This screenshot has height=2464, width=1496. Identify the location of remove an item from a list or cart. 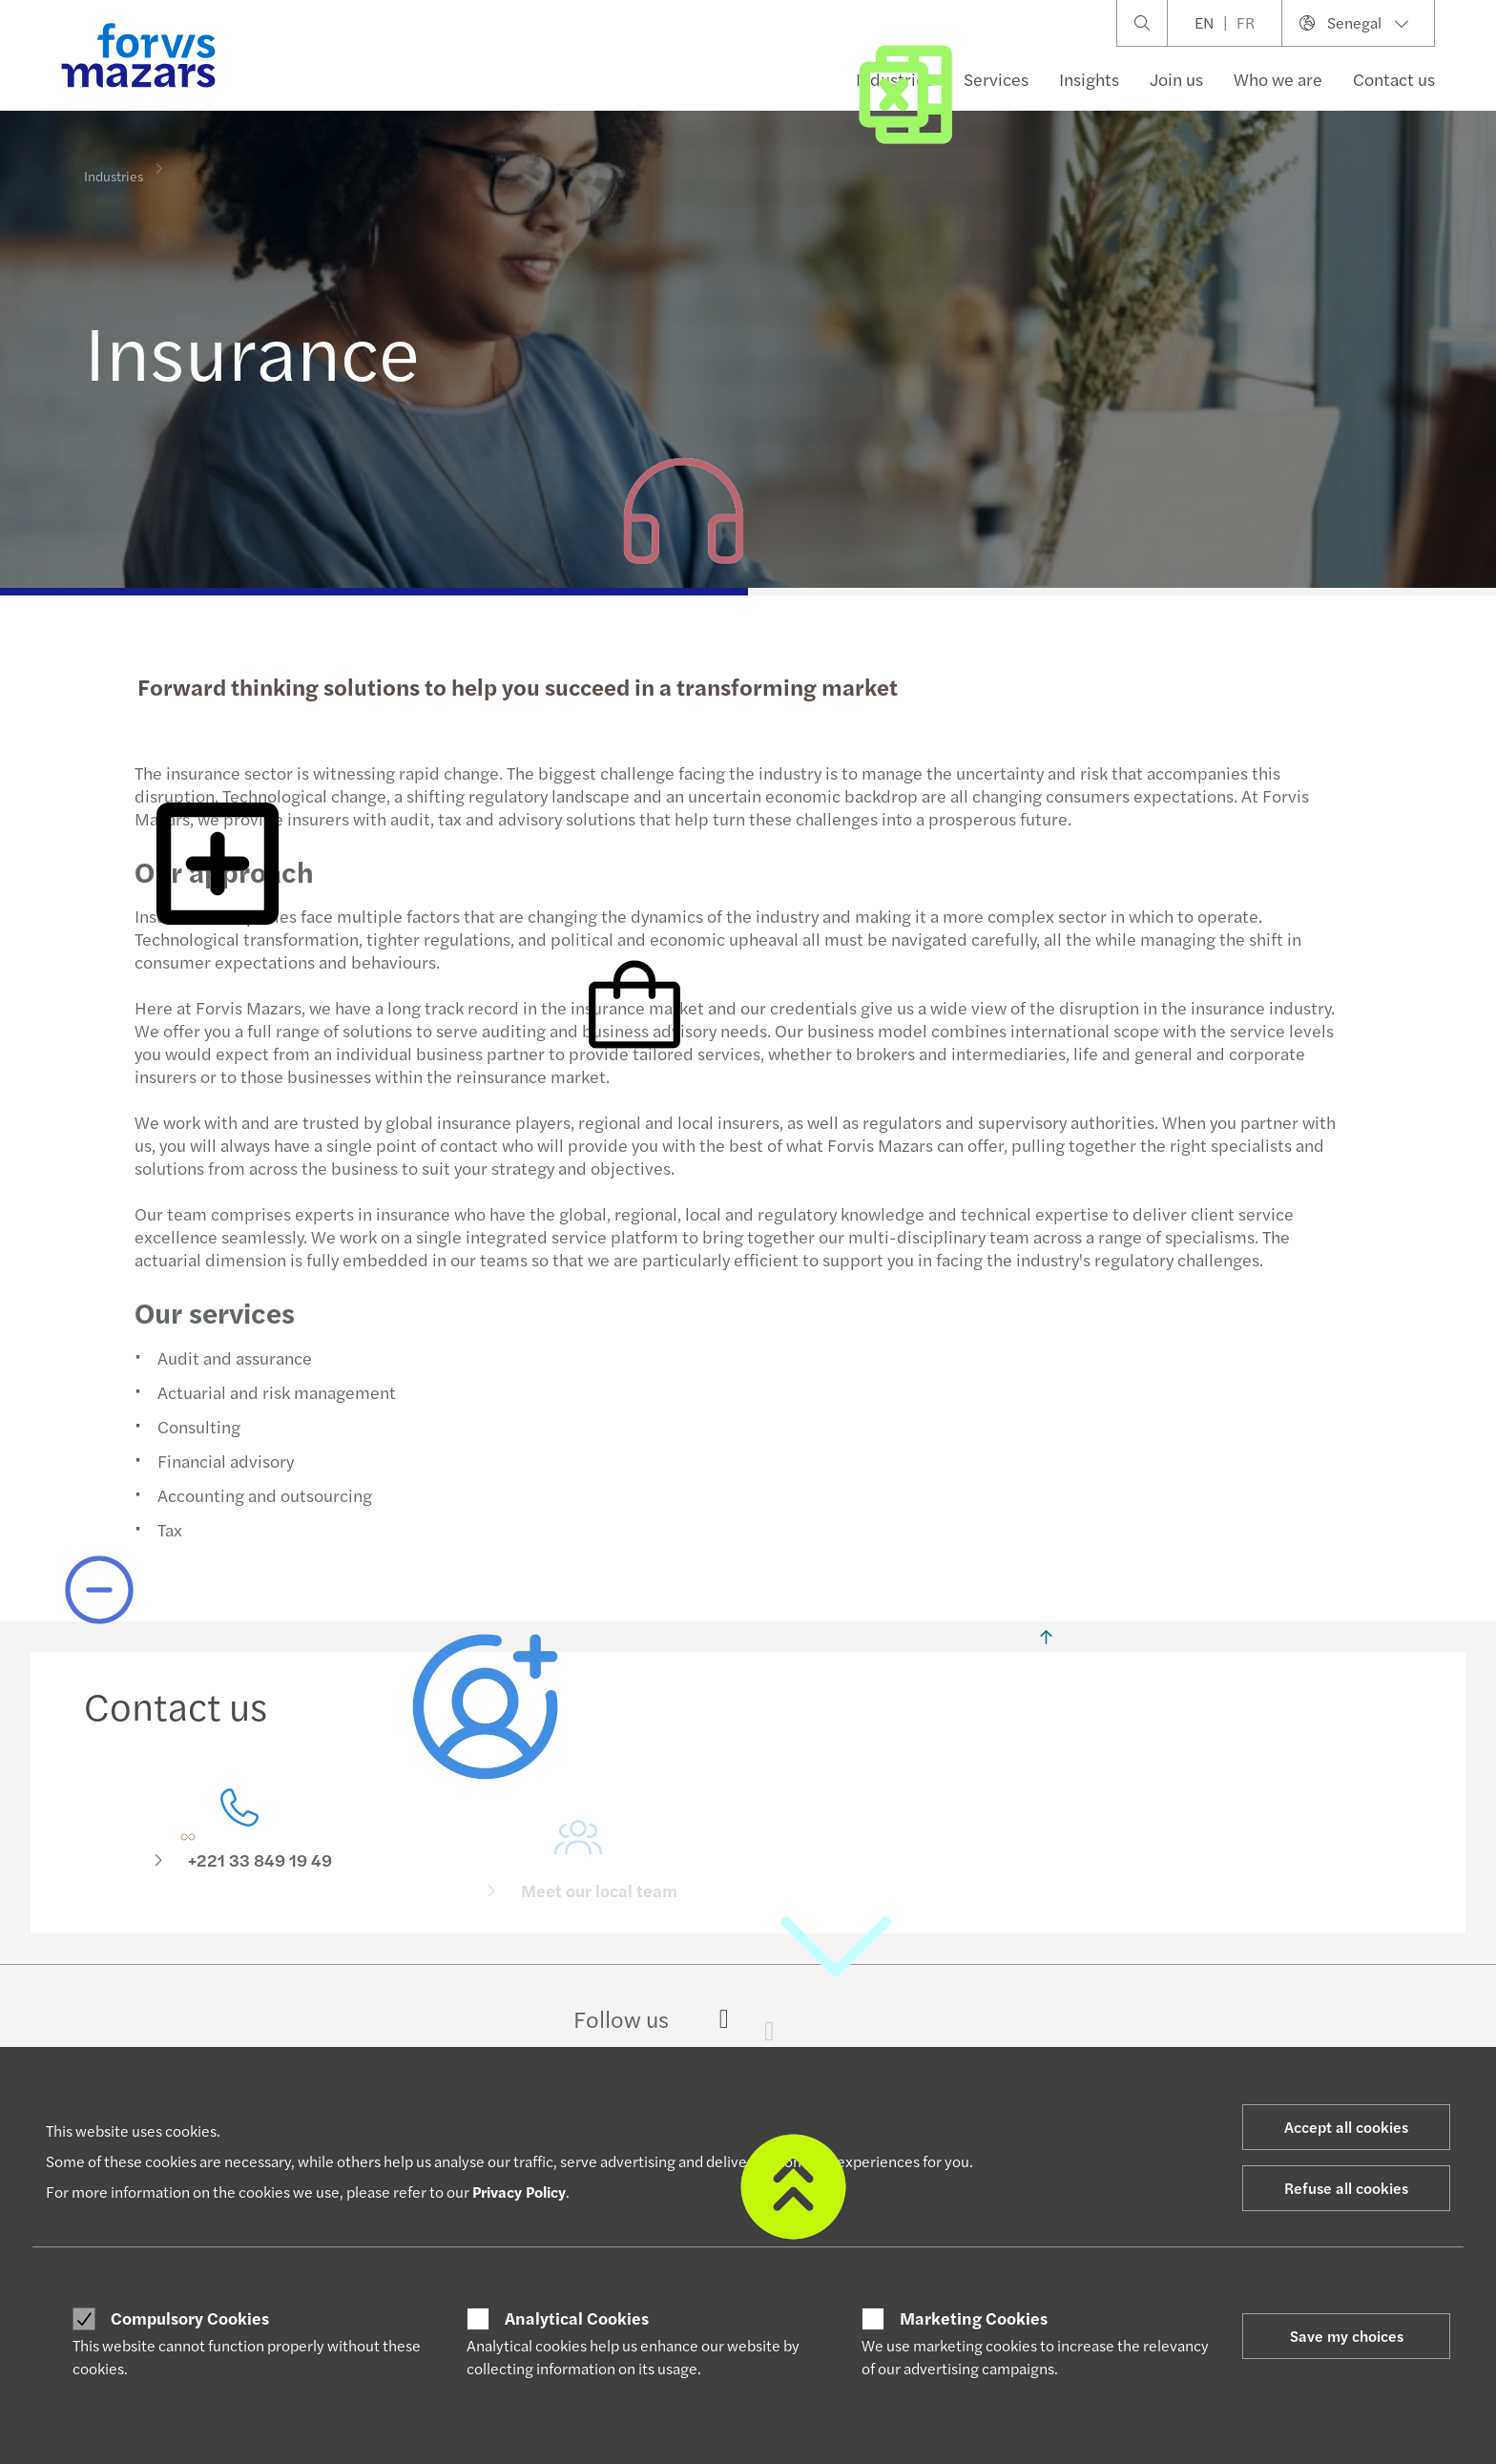
(99, 1590).